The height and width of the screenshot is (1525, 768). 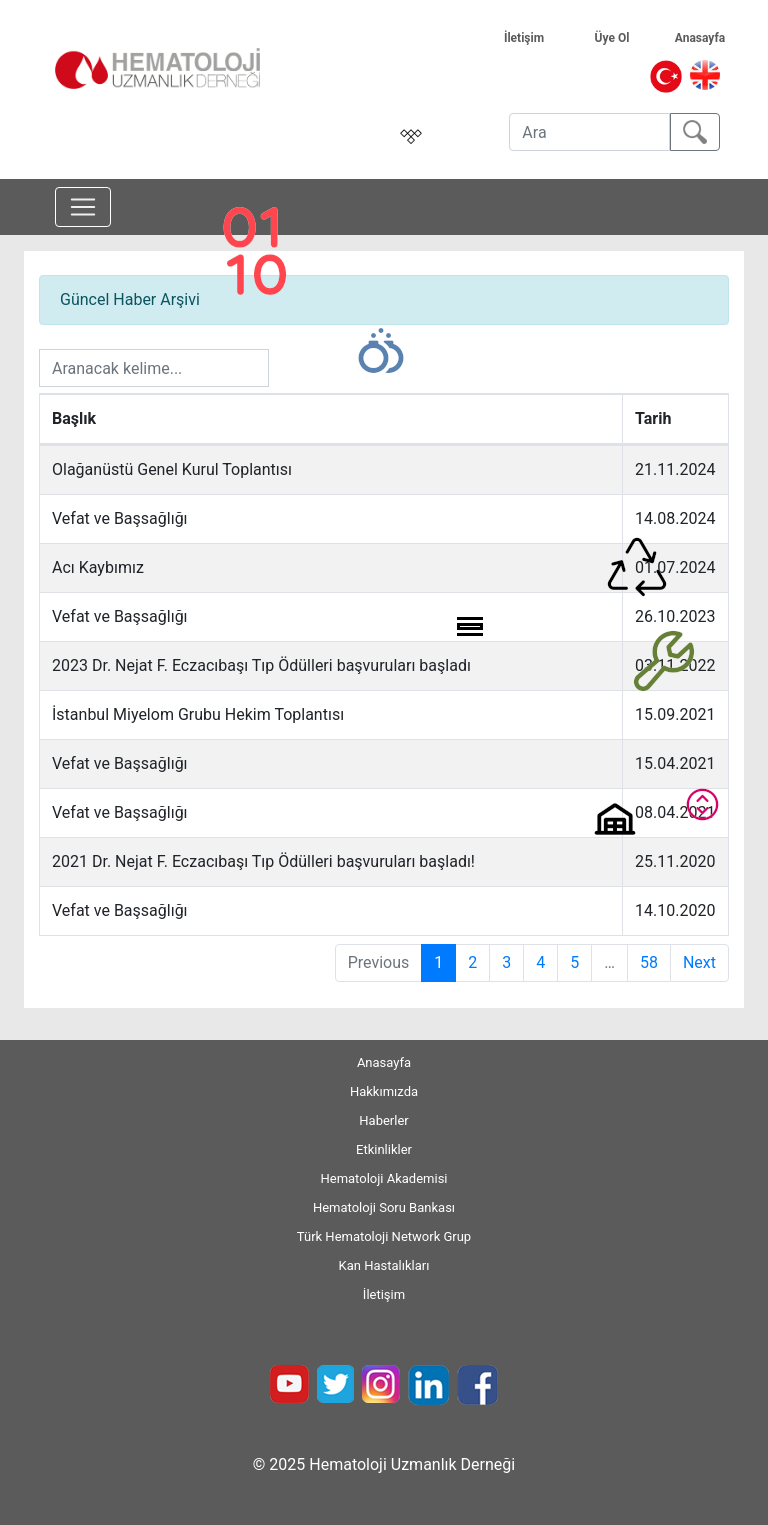 I want to click on switch to day view in calendar, so click(x=470, y=626).